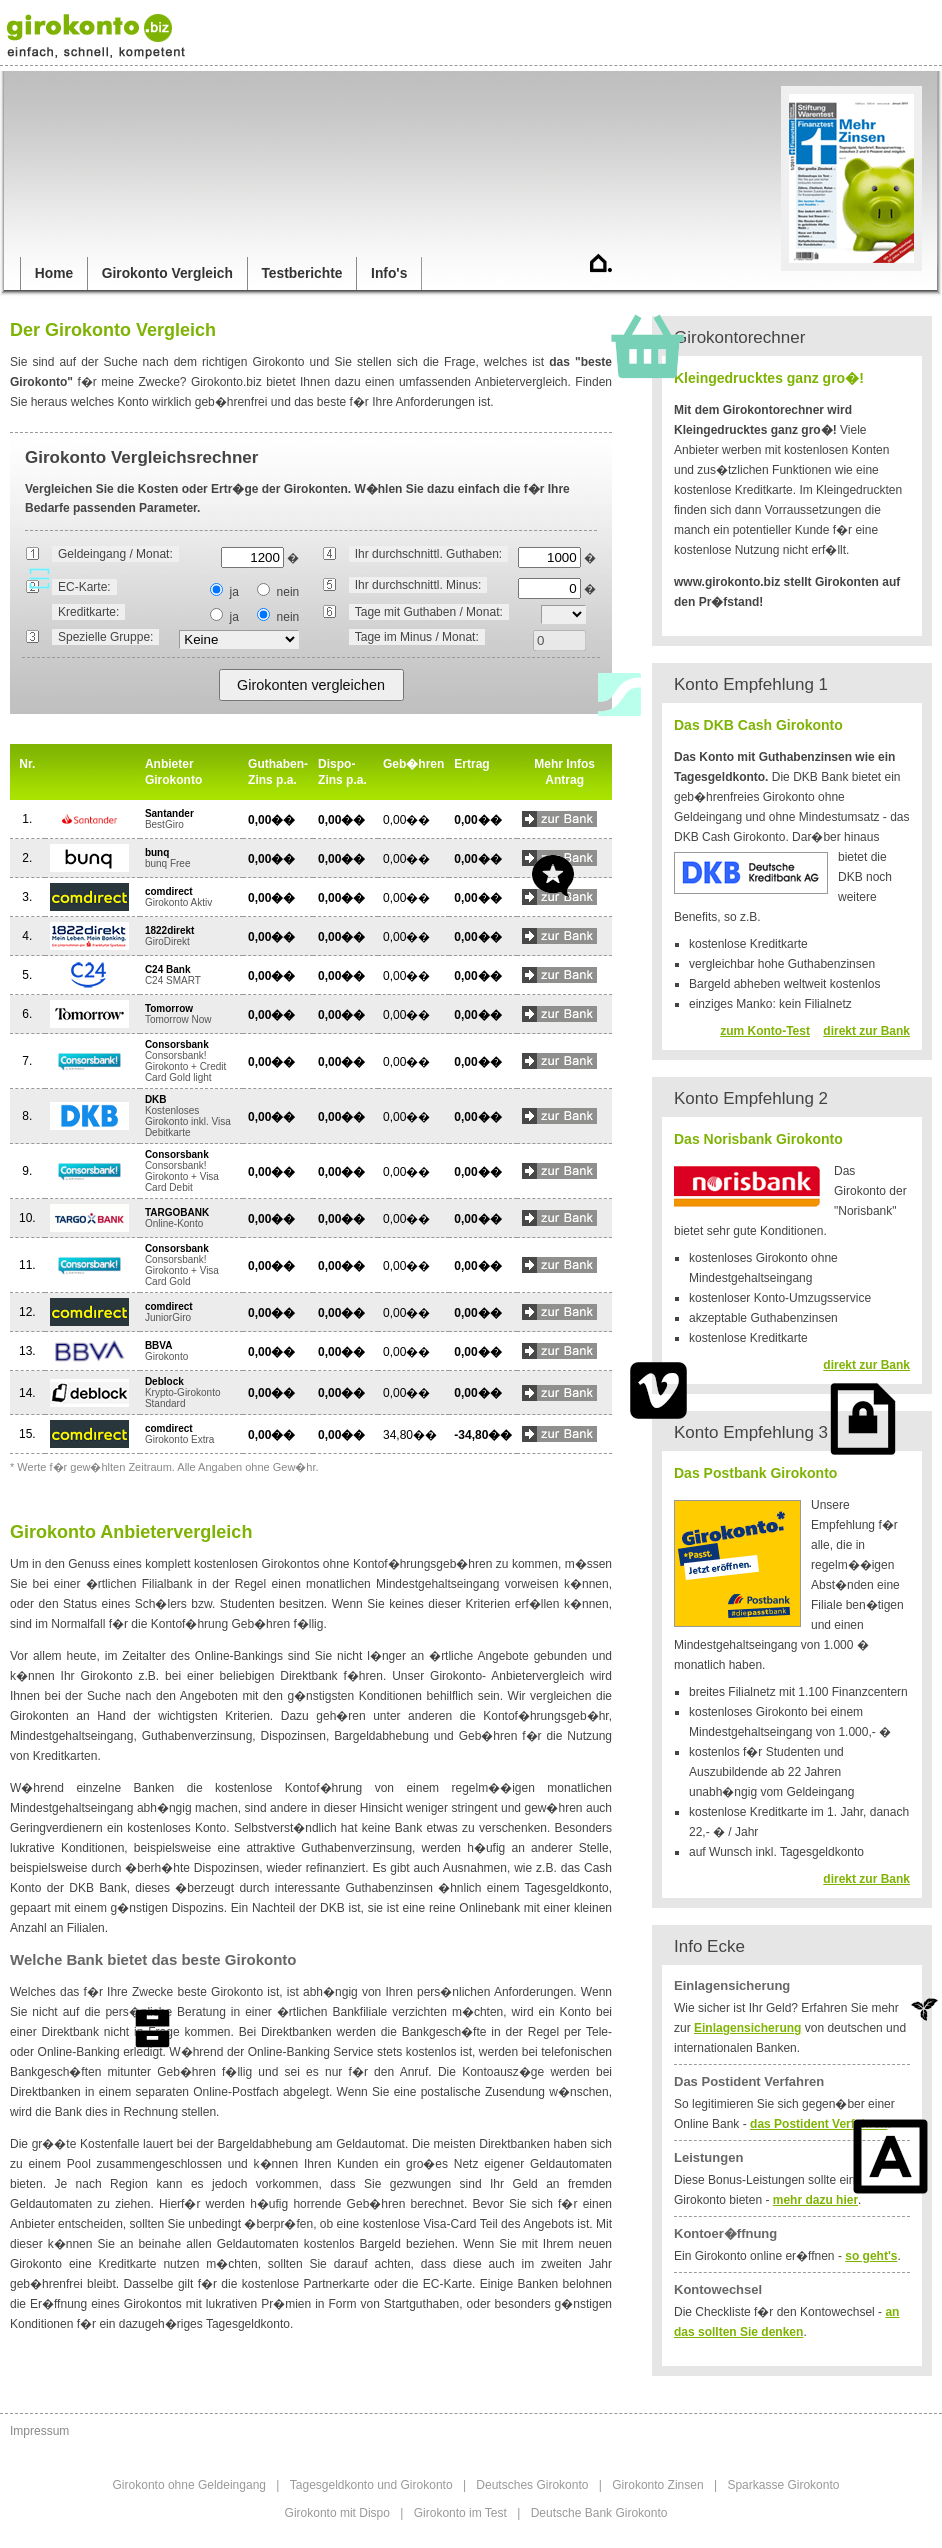 The image size is (942, 2548). Describe the element at coordinates (924, 2009) in the screenshot. I see `open trilium notes application` at that location.